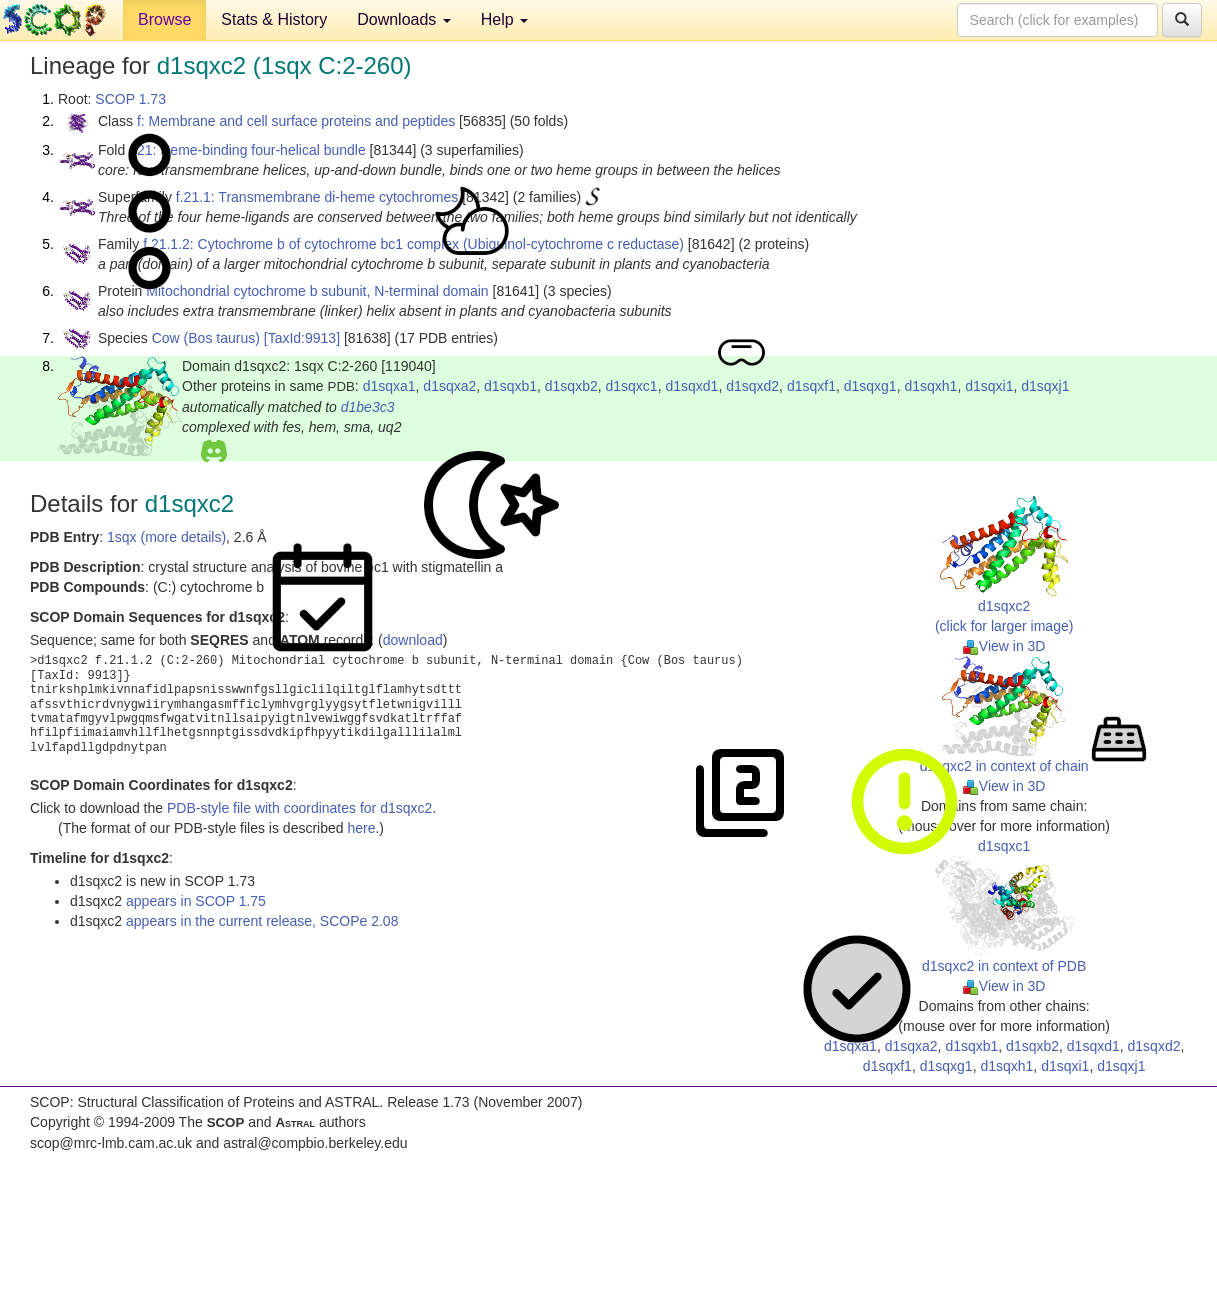 This screenshot has height=1293, width=1217. What do you see at coordinates (470, 224) in the screenshot?
I see `indicates nighttime or evening weather conditions` at bounding box center [470, 224].